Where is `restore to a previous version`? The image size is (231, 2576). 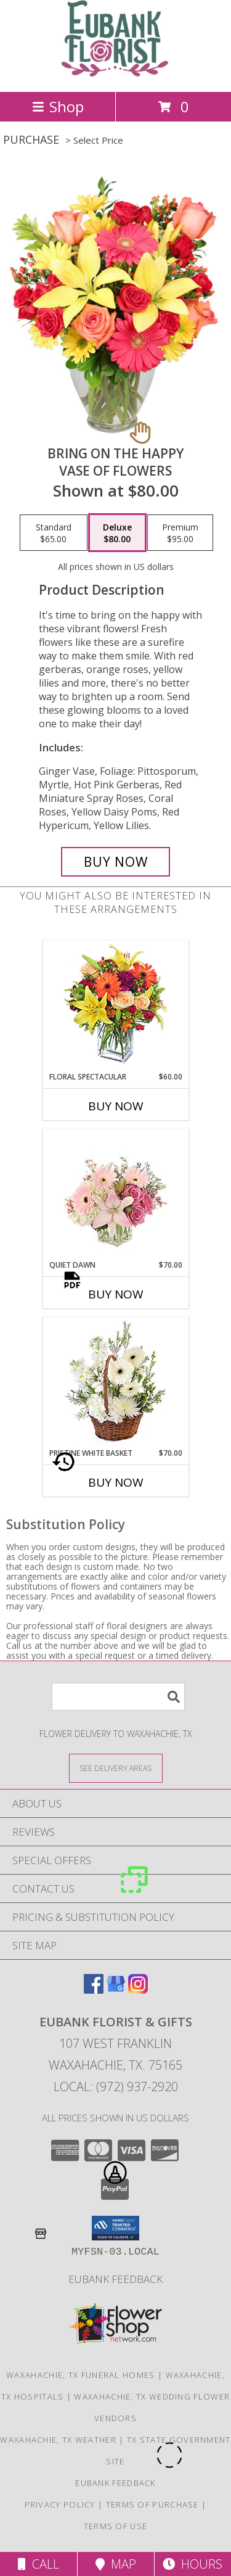
restore to a previous version is located at coordinates (63, 1461).